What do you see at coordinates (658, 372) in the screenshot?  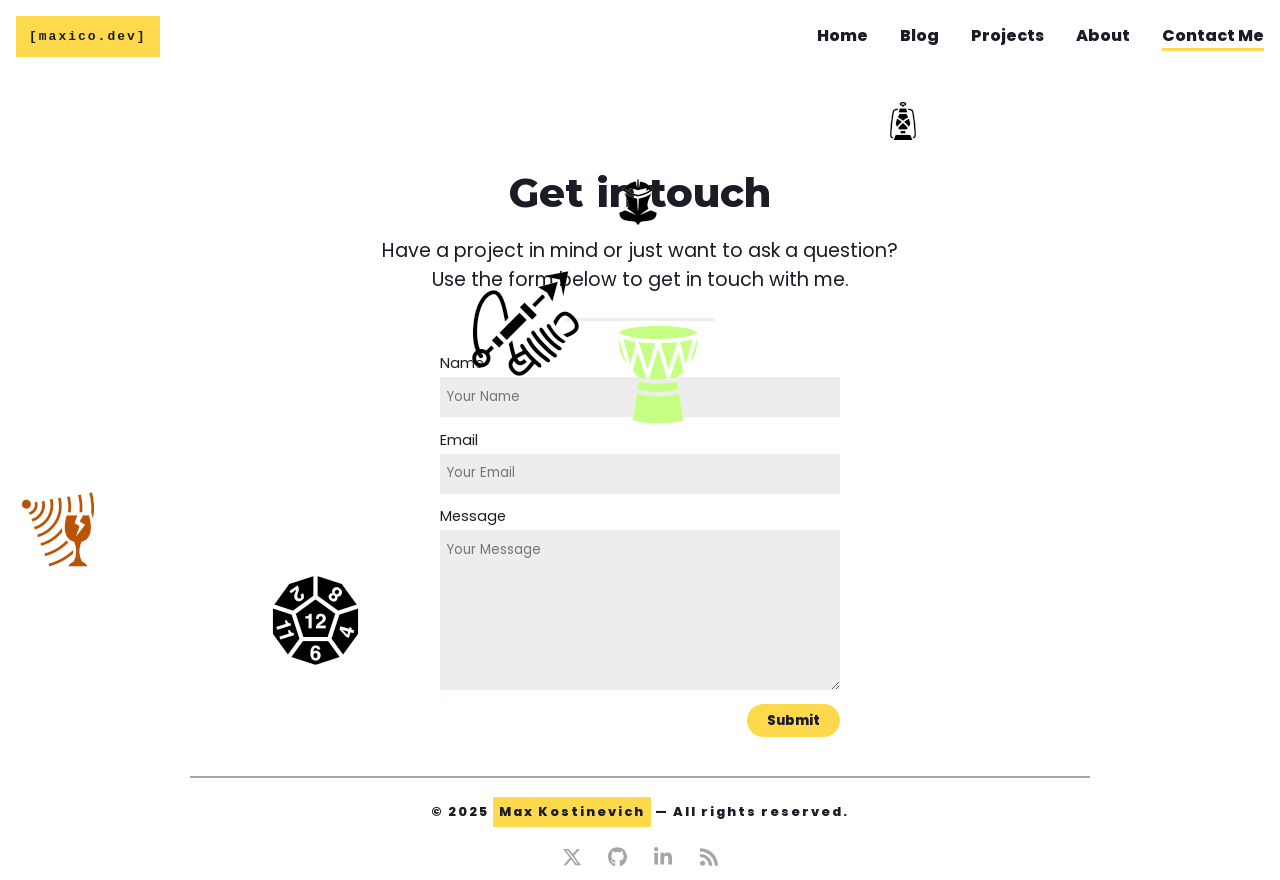 I see `select djembe or african drum instrument` at bounding box center [658, 372].